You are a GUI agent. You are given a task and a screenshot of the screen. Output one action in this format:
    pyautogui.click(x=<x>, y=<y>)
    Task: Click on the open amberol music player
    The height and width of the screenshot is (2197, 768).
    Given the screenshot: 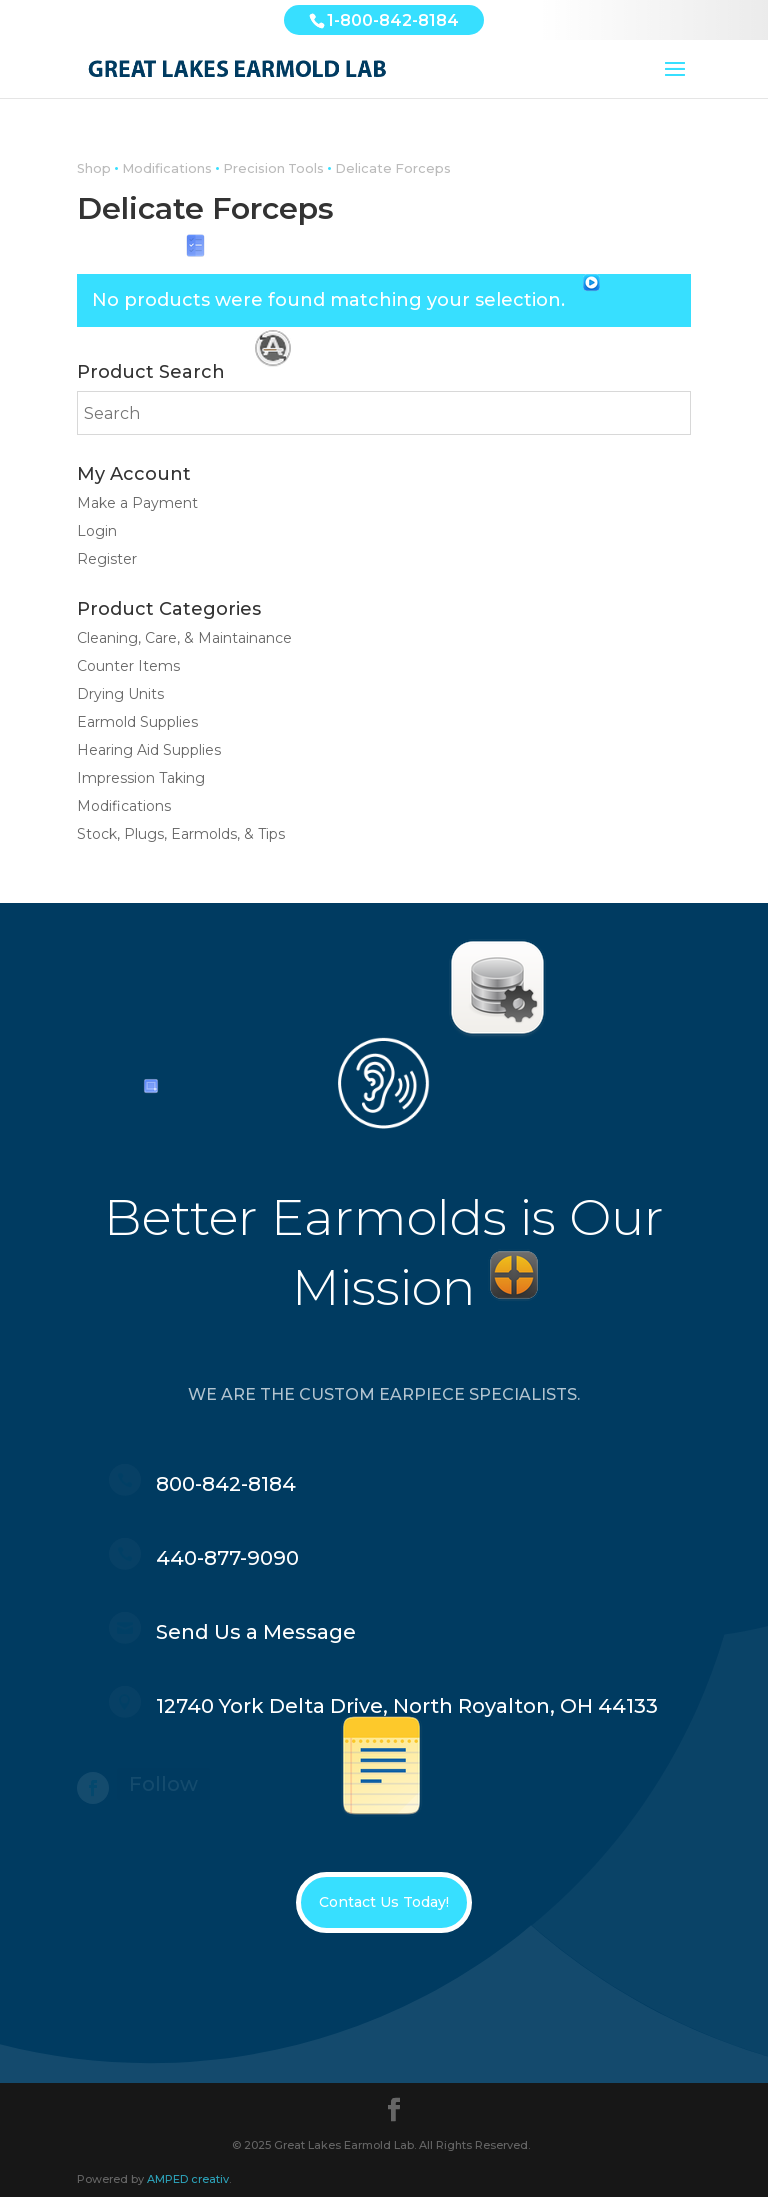 What is the action you would take?
    pyautogui.click(x=591, y=282)
    